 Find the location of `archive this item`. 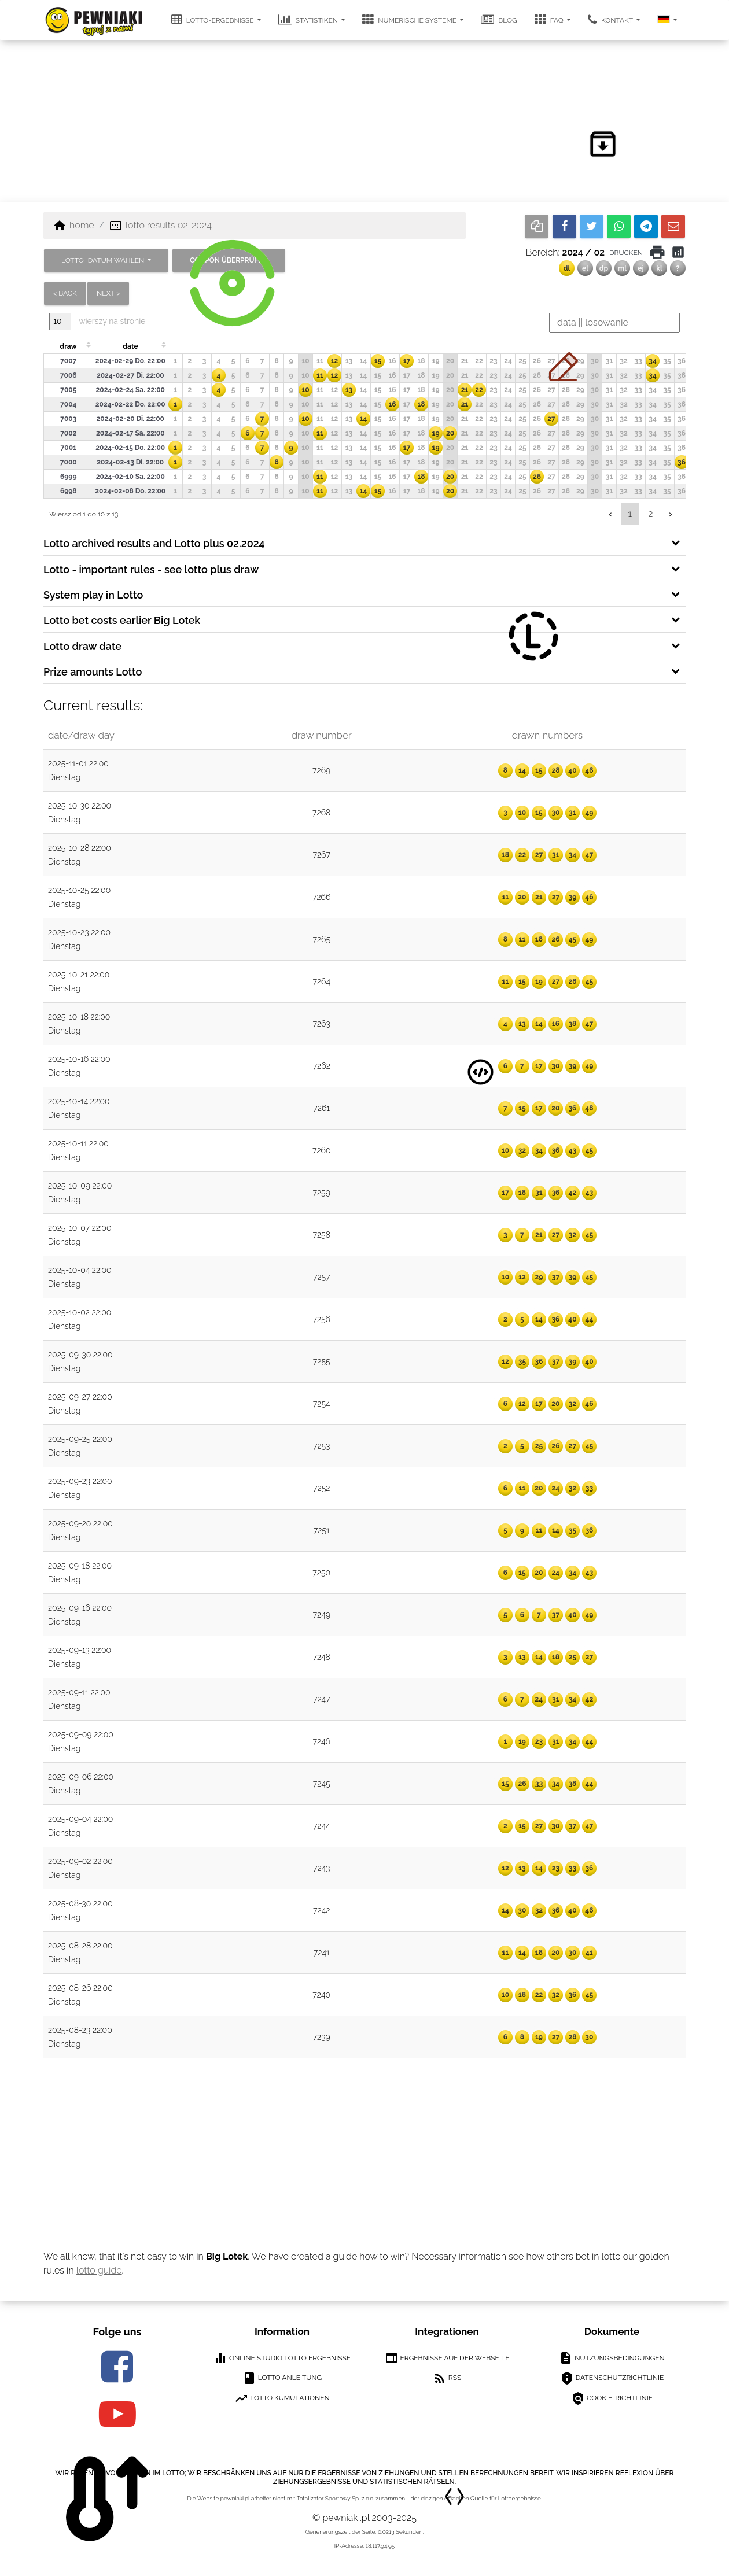

archive this item is located at coordinates (603, 144).